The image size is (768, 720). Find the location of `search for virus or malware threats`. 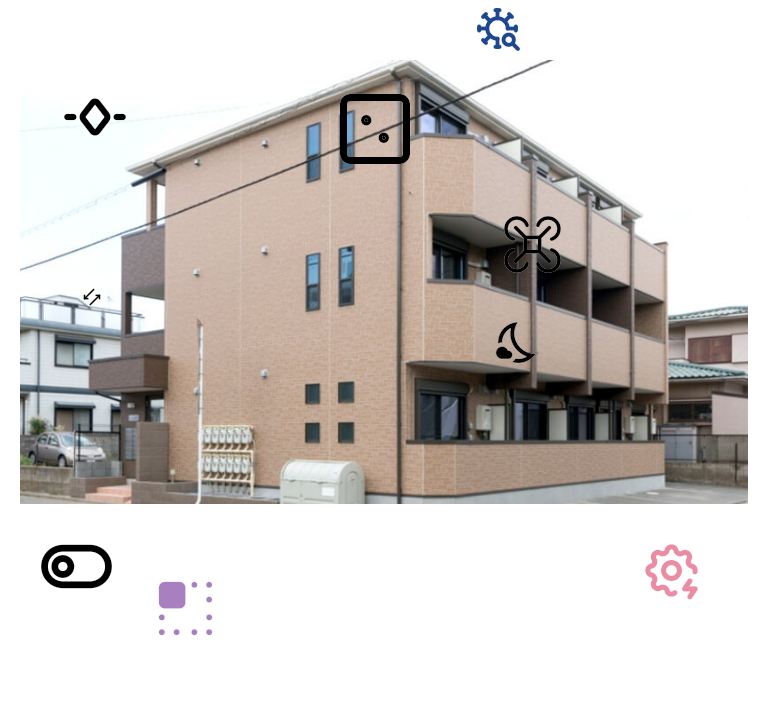

search for virus or malware threats is located at coordinates (497, 28).